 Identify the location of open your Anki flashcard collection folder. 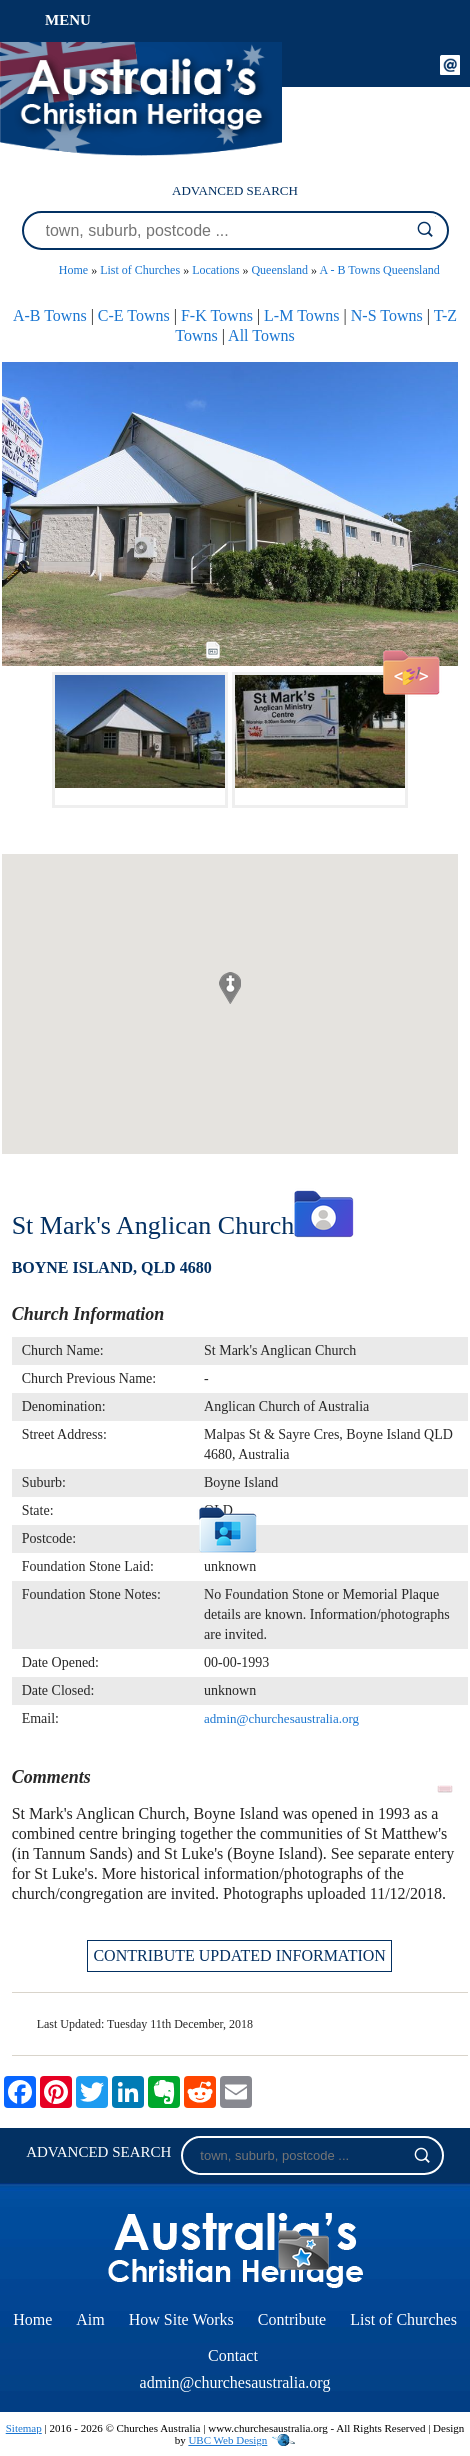
(303, 2251).